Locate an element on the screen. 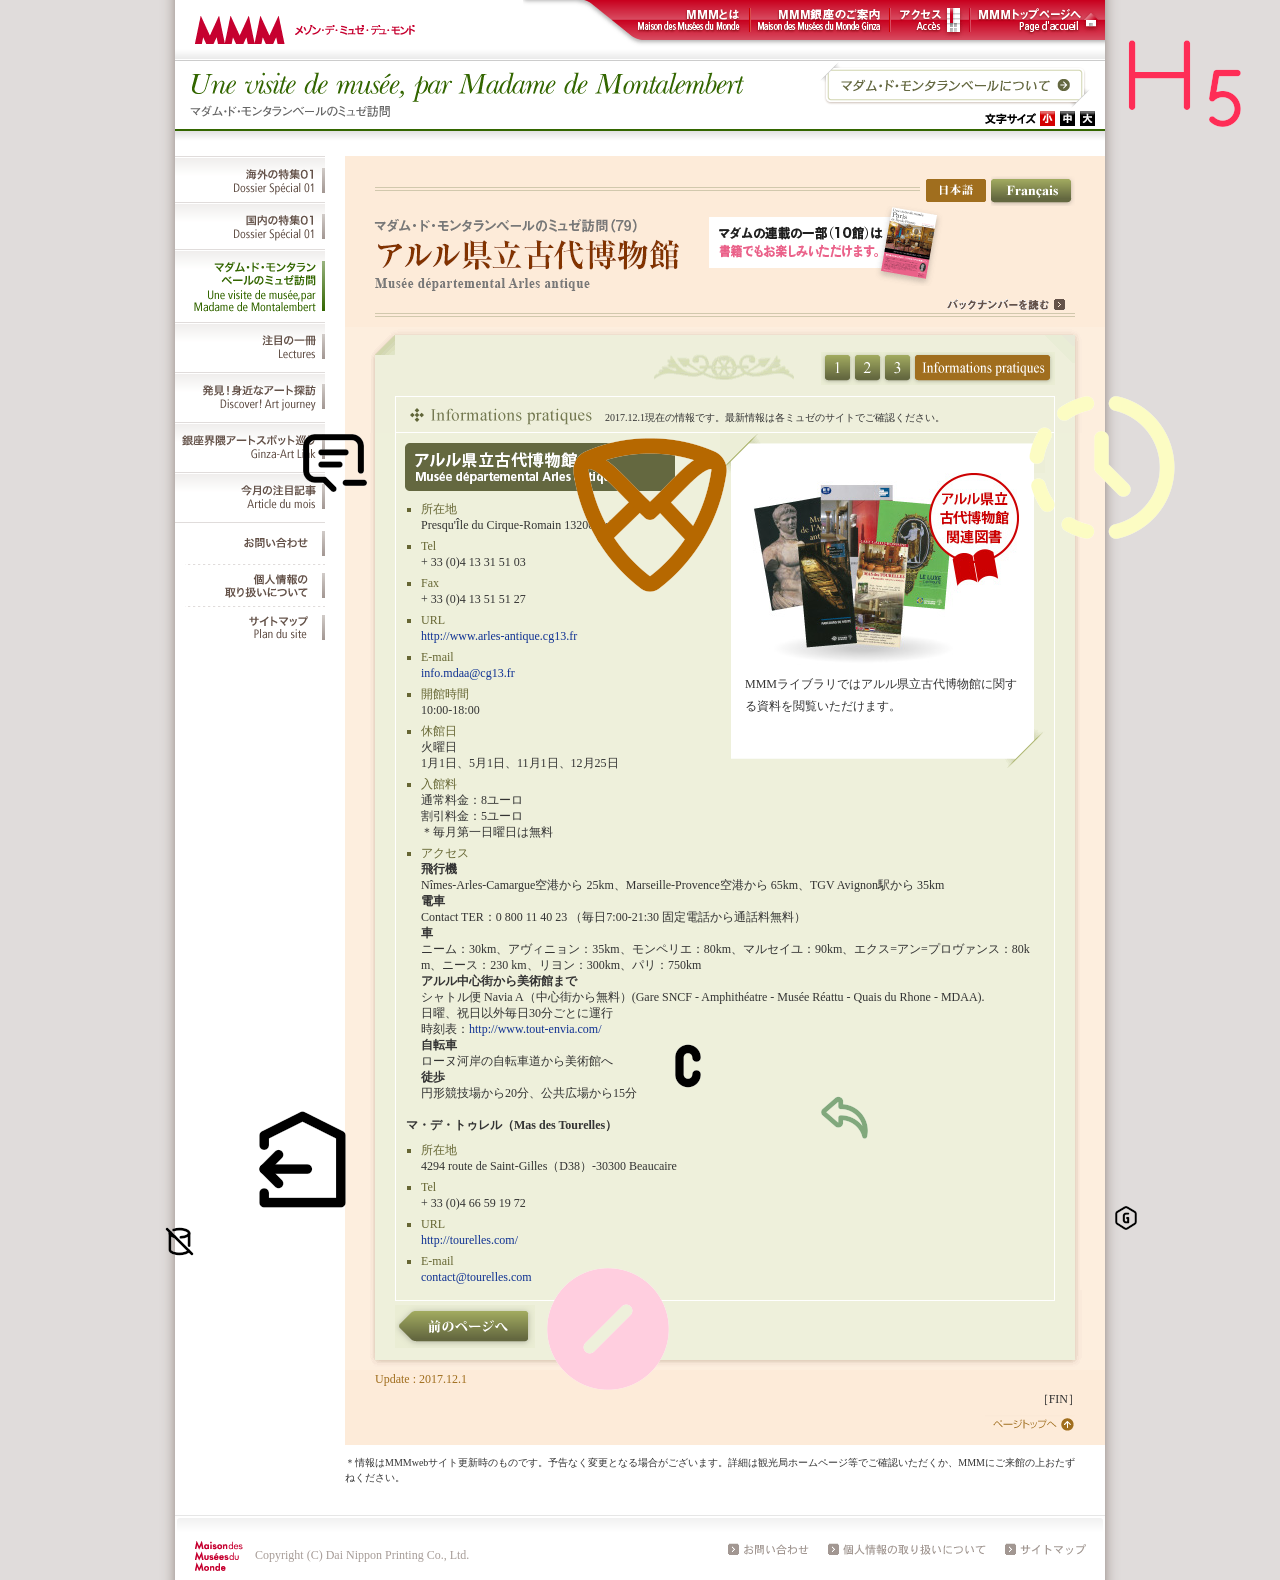 The height and width of the screenshot is (1580, 1280). open ctemplar secure email service is located at coordinates (650, 515).